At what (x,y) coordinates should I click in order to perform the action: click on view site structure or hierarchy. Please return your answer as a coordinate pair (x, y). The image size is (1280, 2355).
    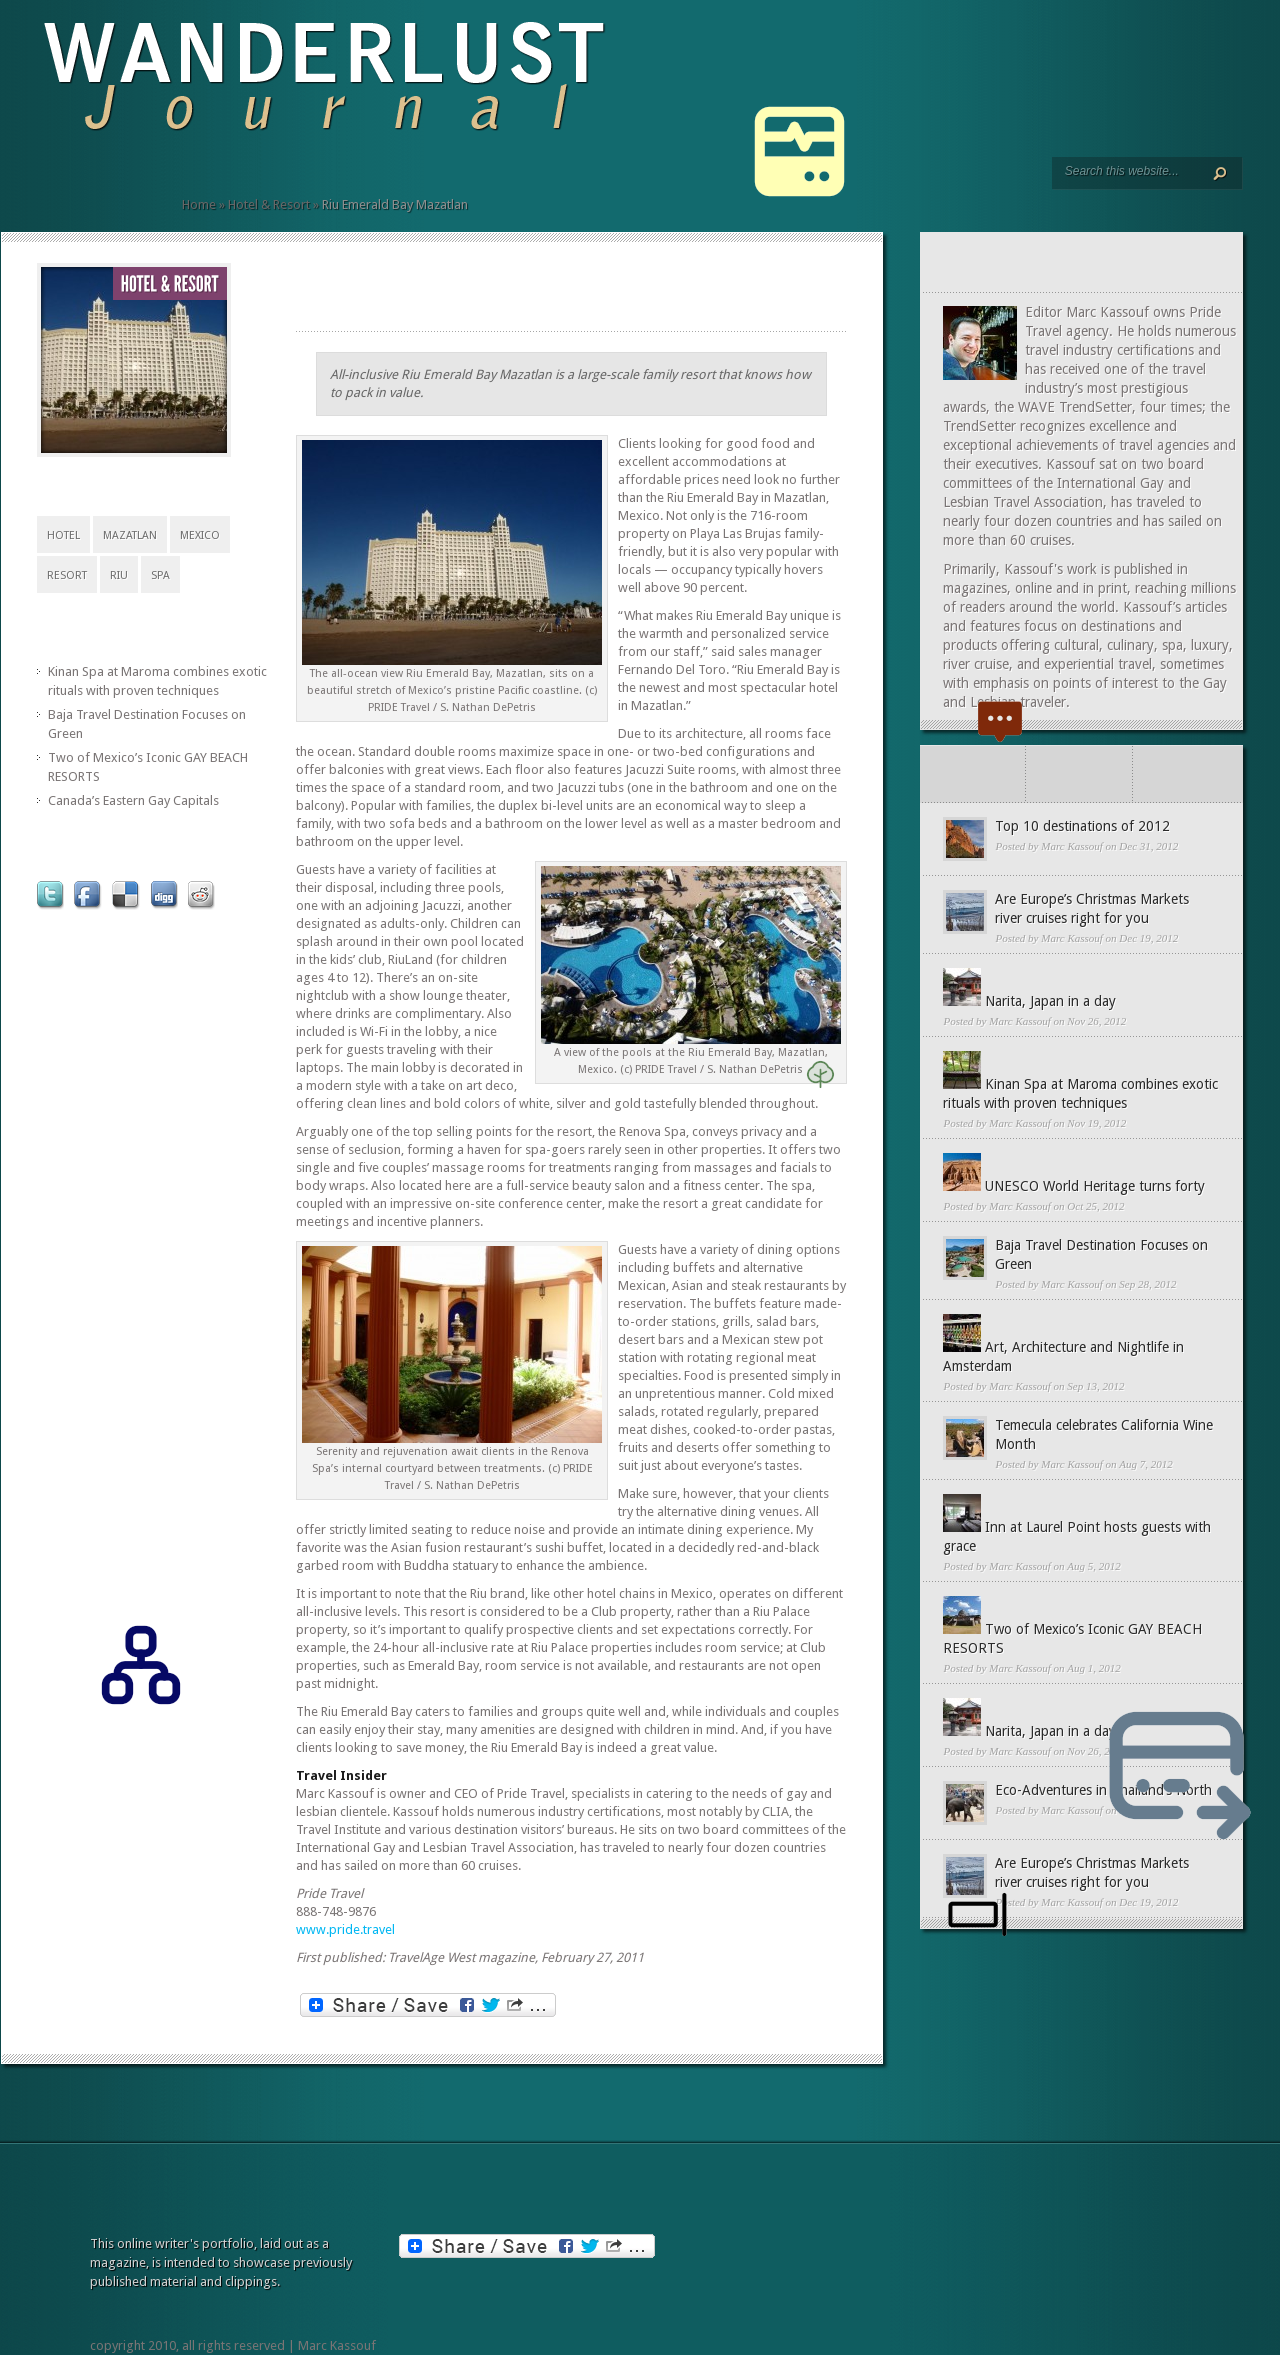
    Looking at the image, I should click on (141, 1665).